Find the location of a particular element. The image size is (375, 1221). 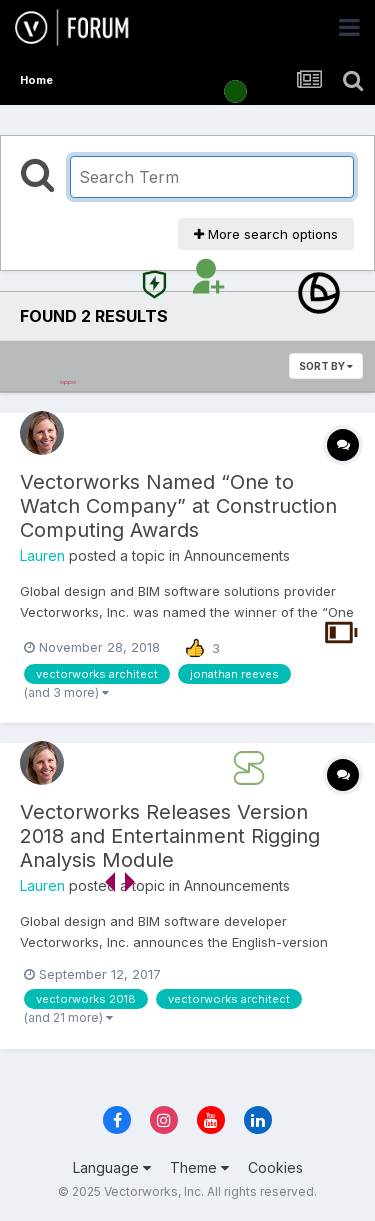

open Session messaging app is located at coordinates (249, 768).